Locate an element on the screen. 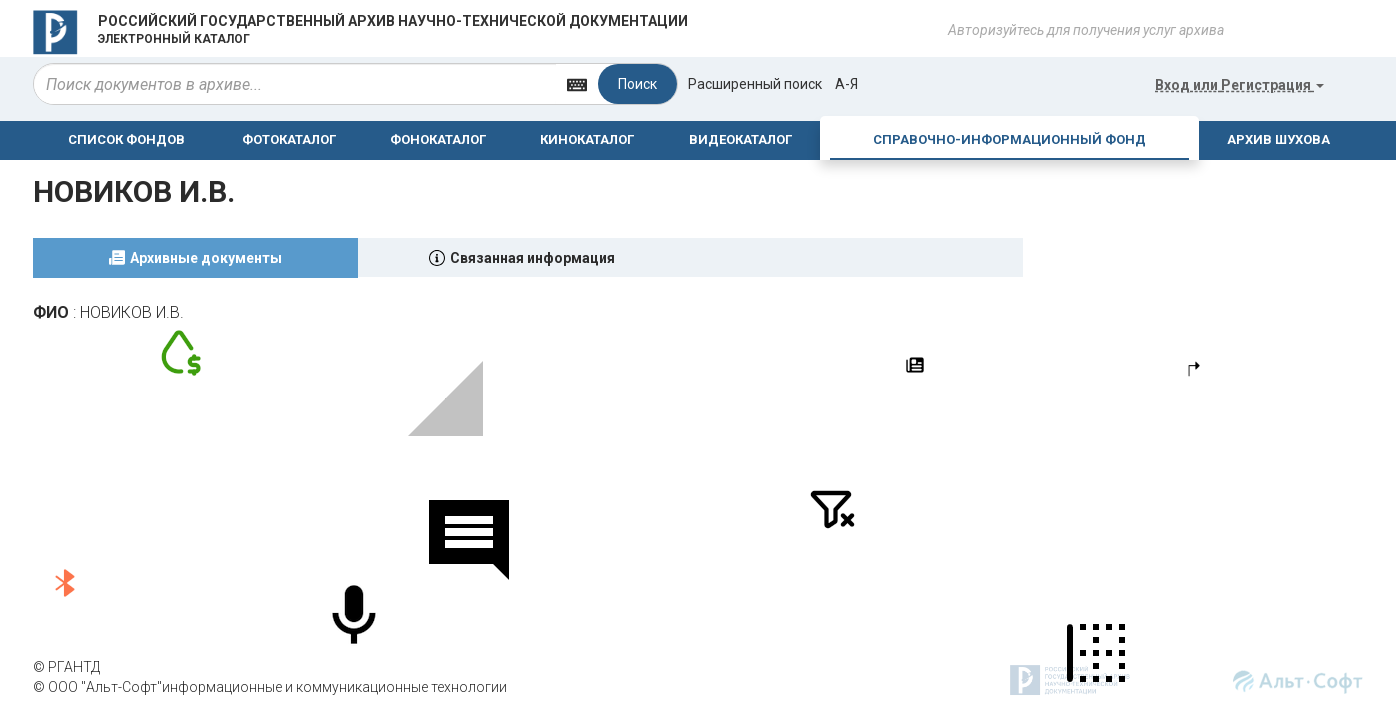 This screenshot has width=1396, height=720. view news feed or articles is located at coordinates (915, 365).